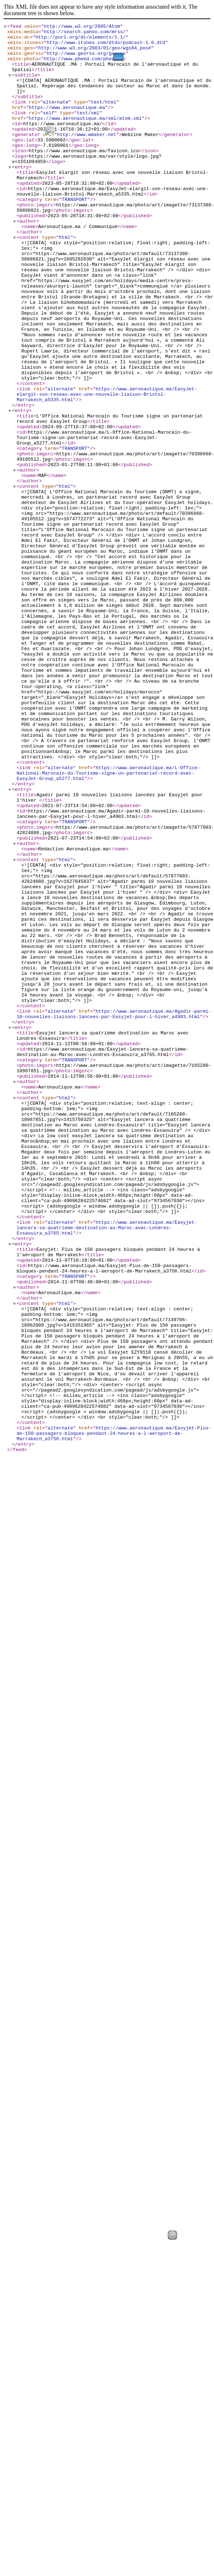  What do you see at coordinates (118, 56) in the screenshot?
I see `represents this macbook device in system settings` at bounding box center [118, 56].